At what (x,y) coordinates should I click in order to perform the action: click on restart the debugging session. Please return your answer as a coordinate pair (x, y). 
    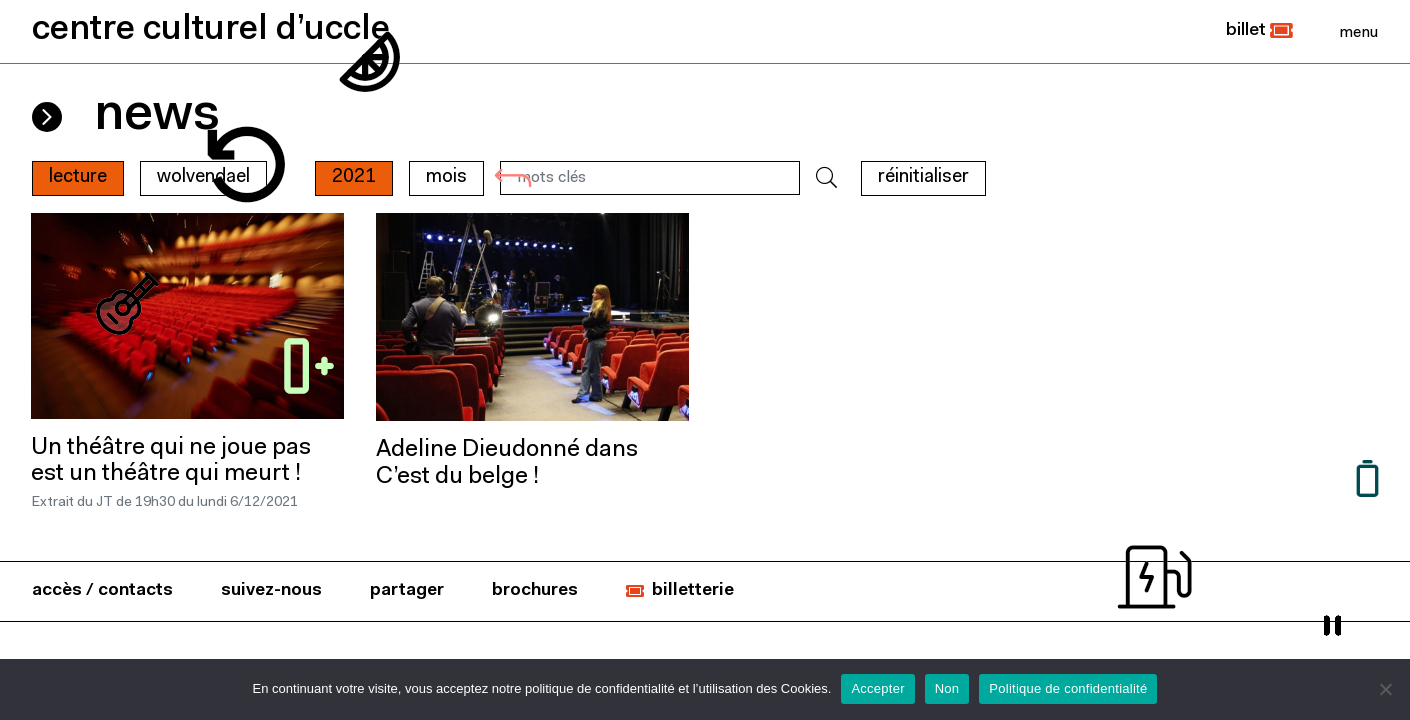
    Looking at the image, I should click on (245, 164).